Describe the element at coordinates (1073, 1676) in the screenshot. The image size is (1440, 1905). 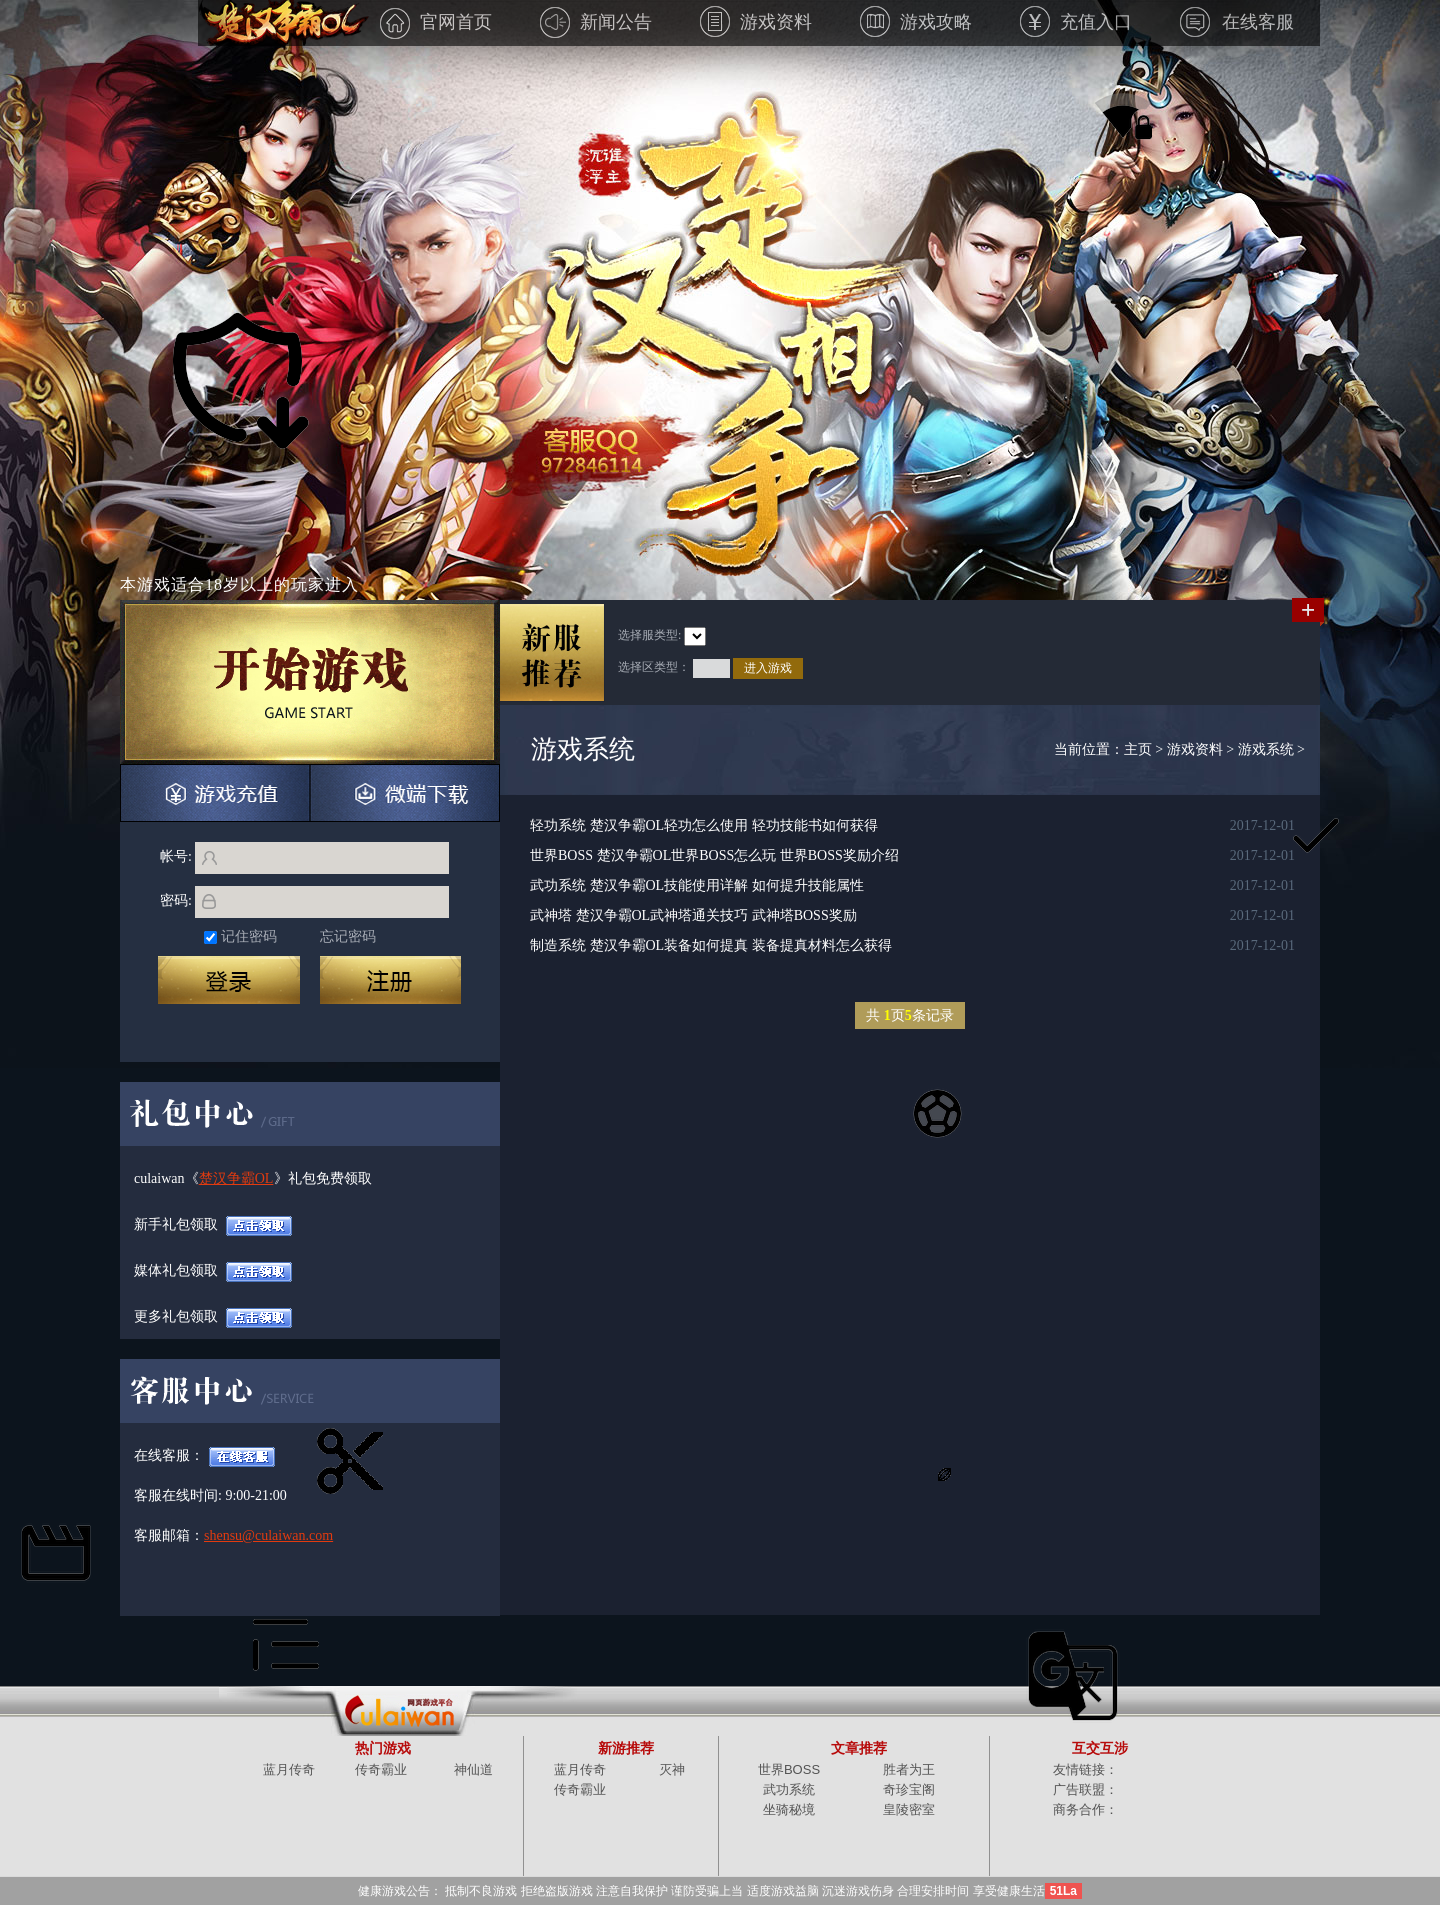
I see `translate text using Google Translate` at that location.